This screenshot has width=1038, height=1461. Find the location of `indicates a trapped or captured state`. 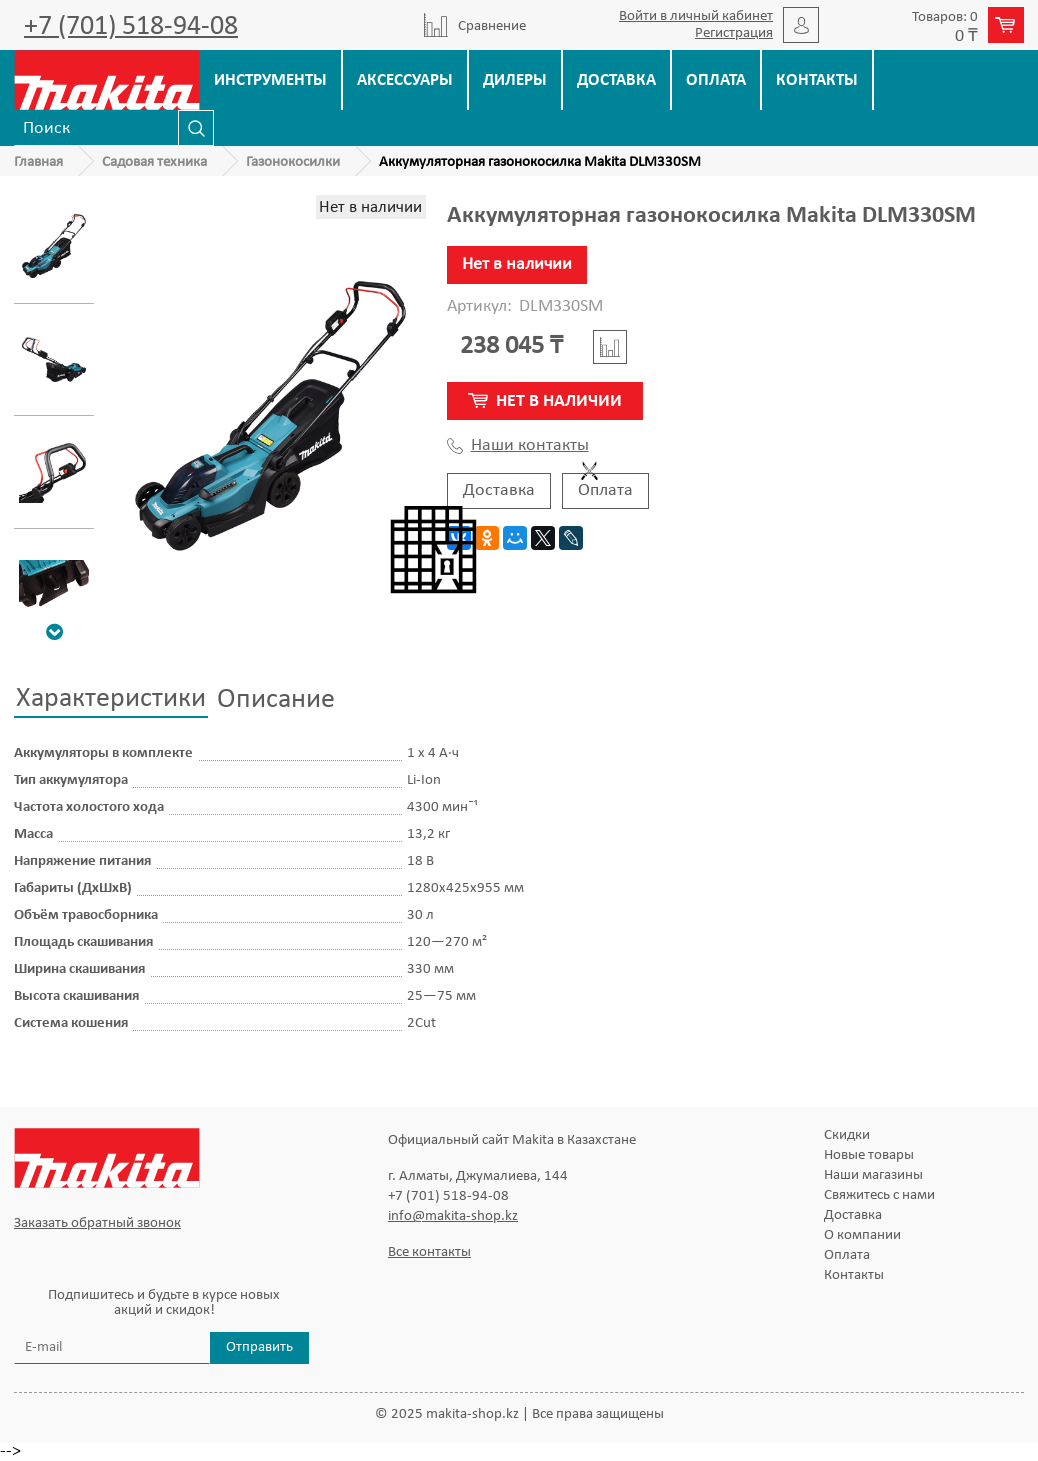

indicates a trapped or captured state is located at coordinates (433, 544).